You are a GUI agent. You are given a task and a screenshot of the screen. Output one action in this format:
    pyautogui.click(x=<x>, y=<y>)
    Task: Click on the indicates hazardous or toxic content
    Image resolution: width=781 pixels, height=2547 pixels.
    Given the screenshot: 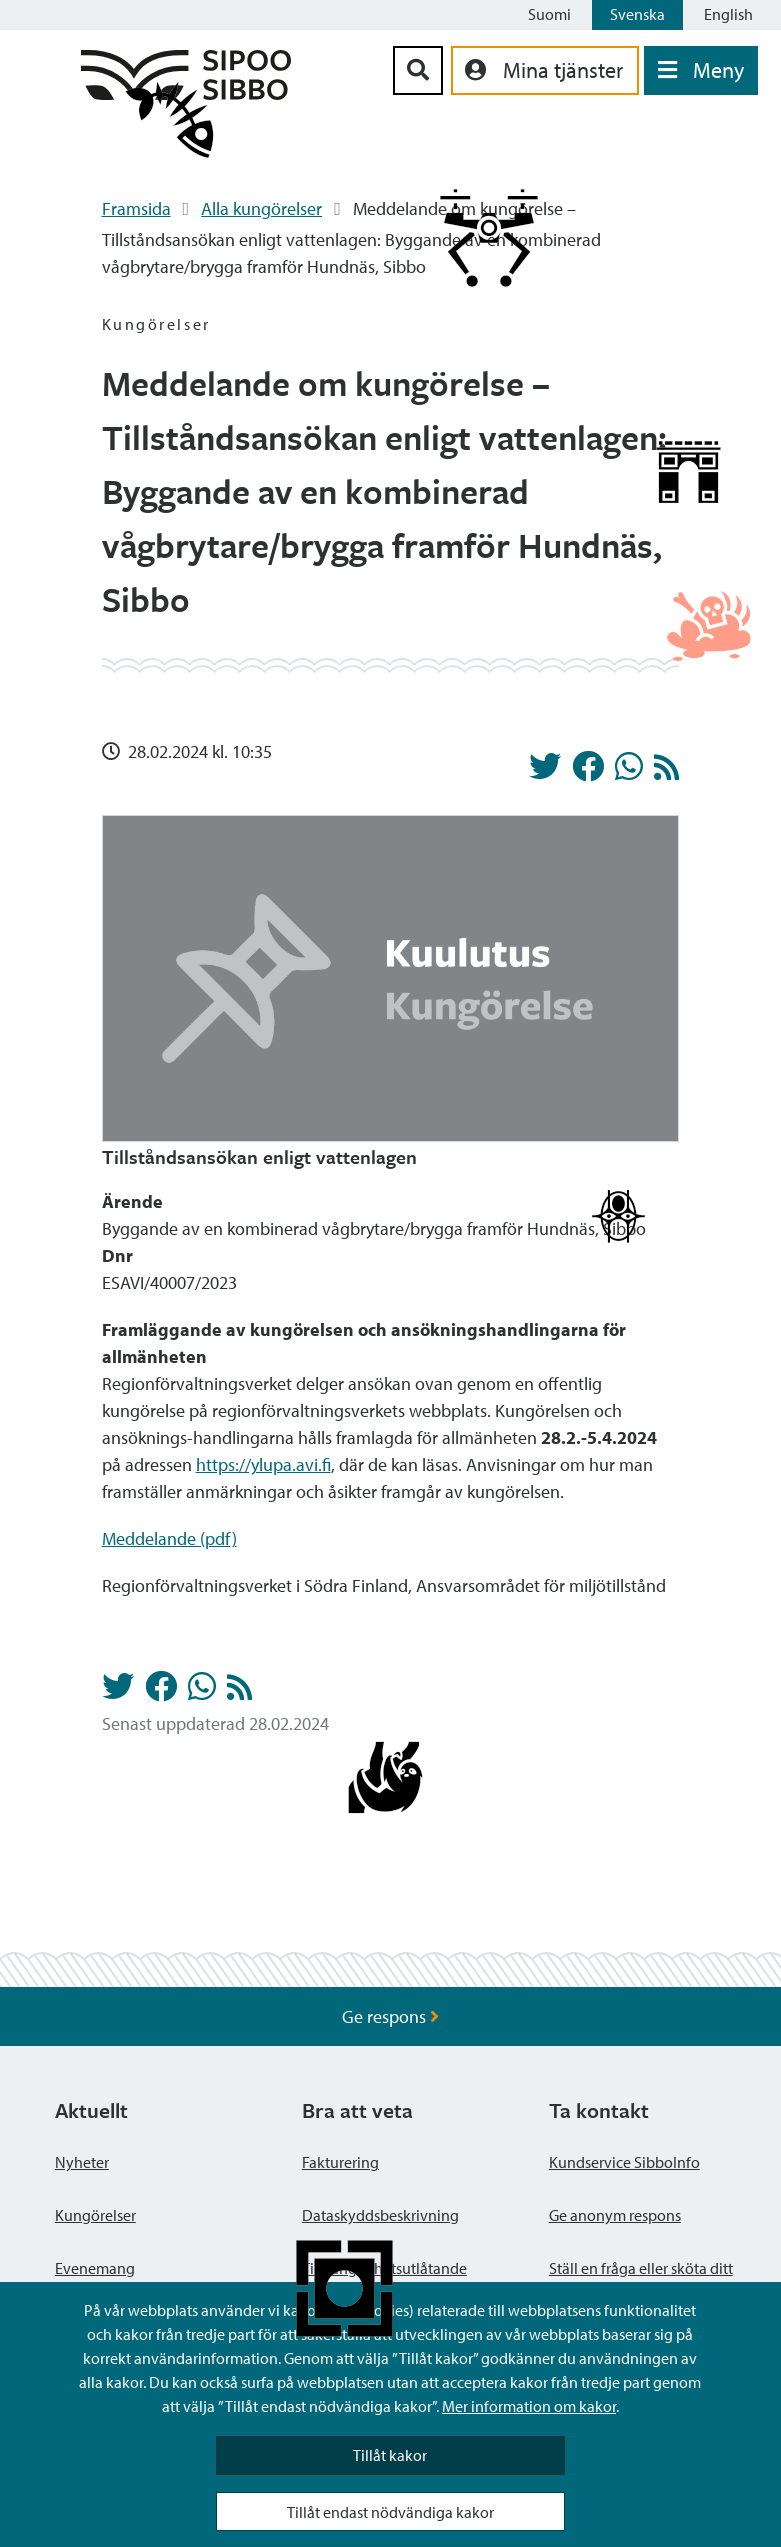 What is the action you would take?
    pyautogui.click(x=709, y=619)
    